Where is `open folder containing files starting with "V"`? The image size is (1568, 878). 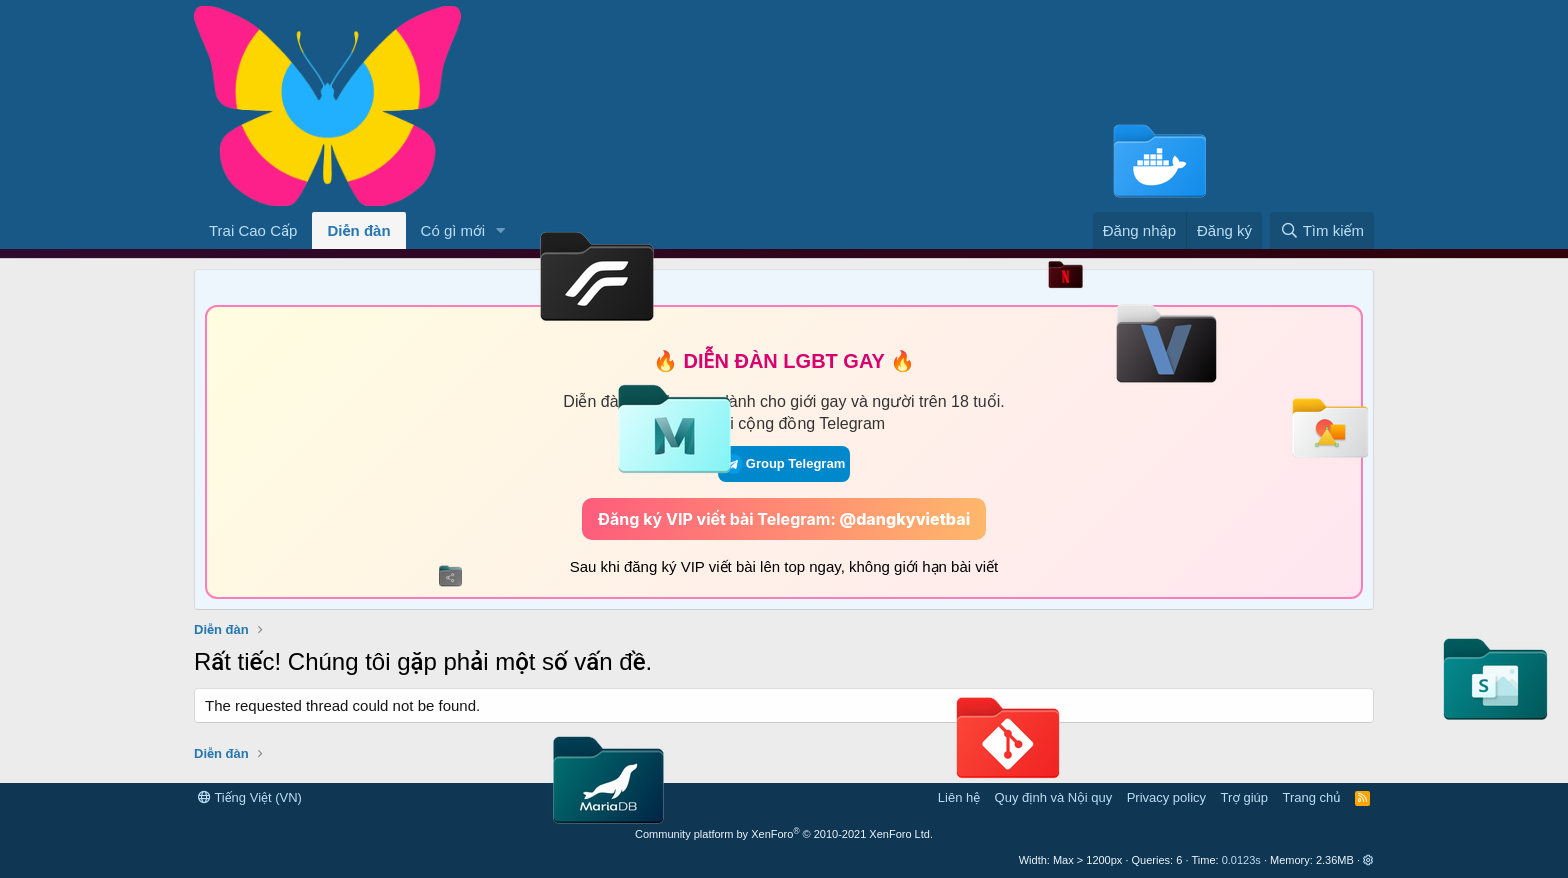
open folder containing files starting with "V" is located at coordinates (1166, 346).